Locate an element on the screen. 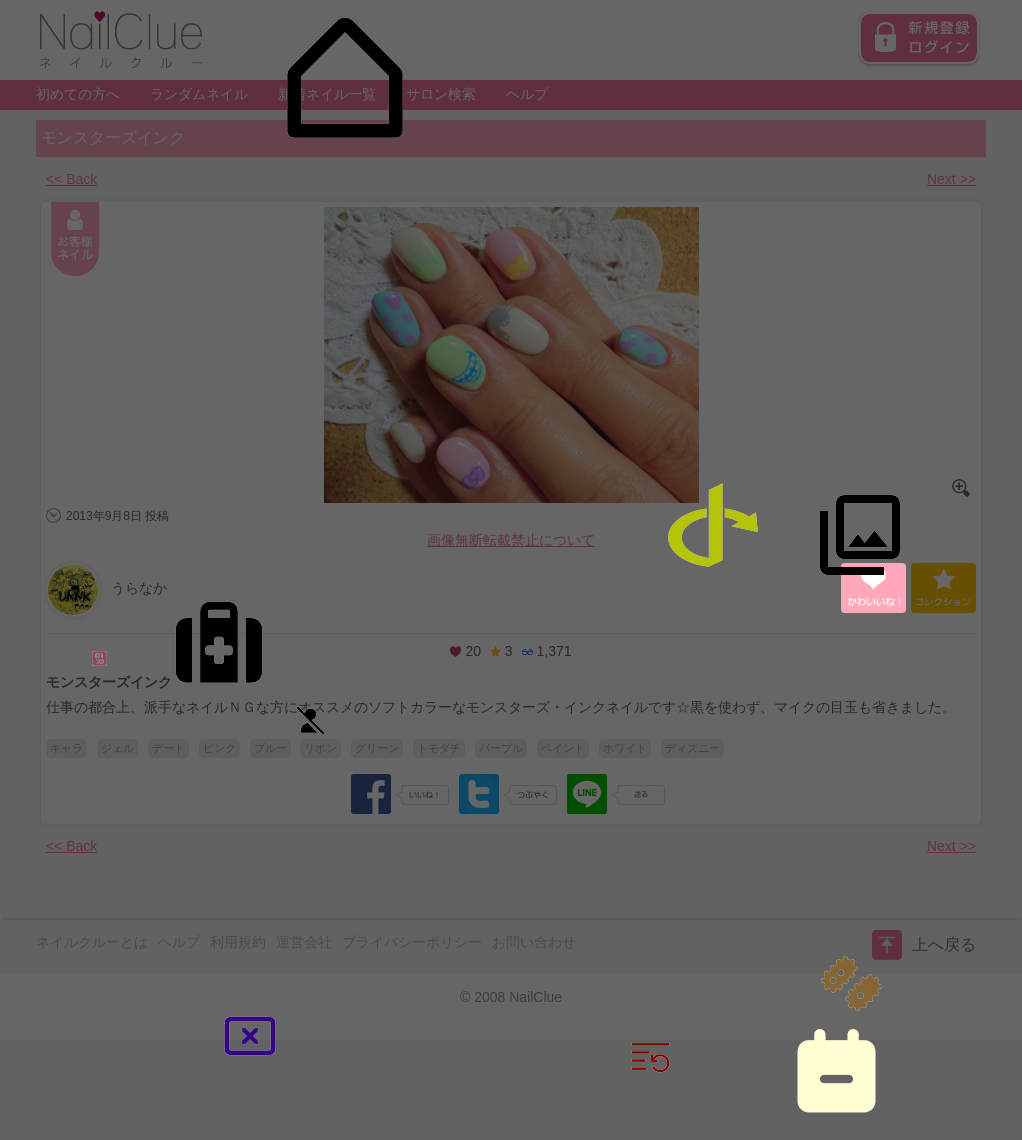 The height and width of the screenshot is (1140, 1022). sign in with OpenID authentication is located at coordinates (713, 525).